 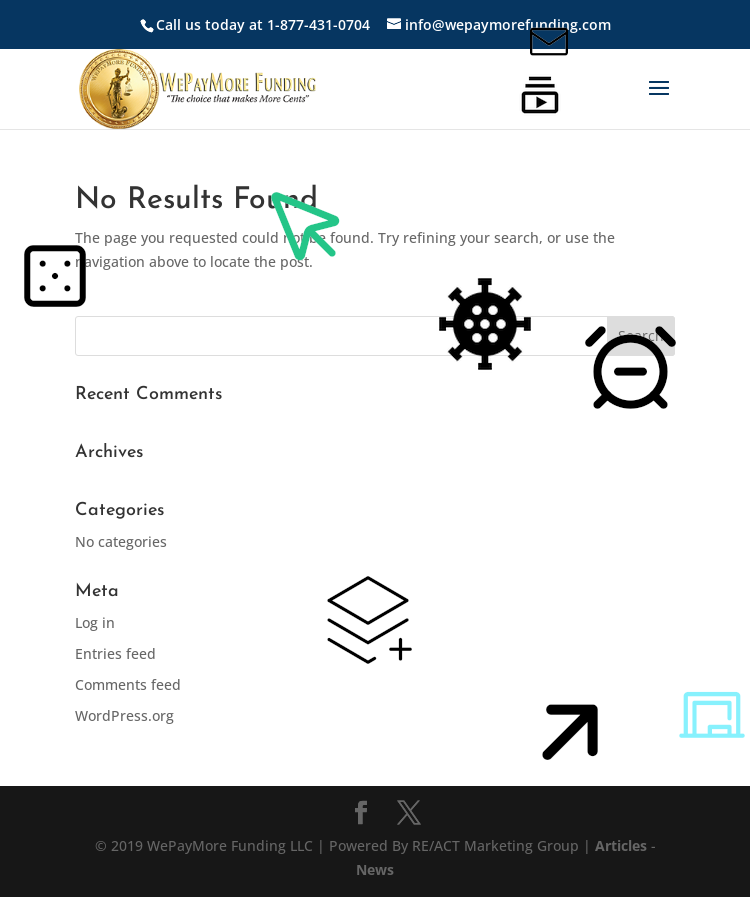 What do you see at coordinates (549, 42) in the screenshot?
I see `open your inbox` at bounding box center [549, 42].